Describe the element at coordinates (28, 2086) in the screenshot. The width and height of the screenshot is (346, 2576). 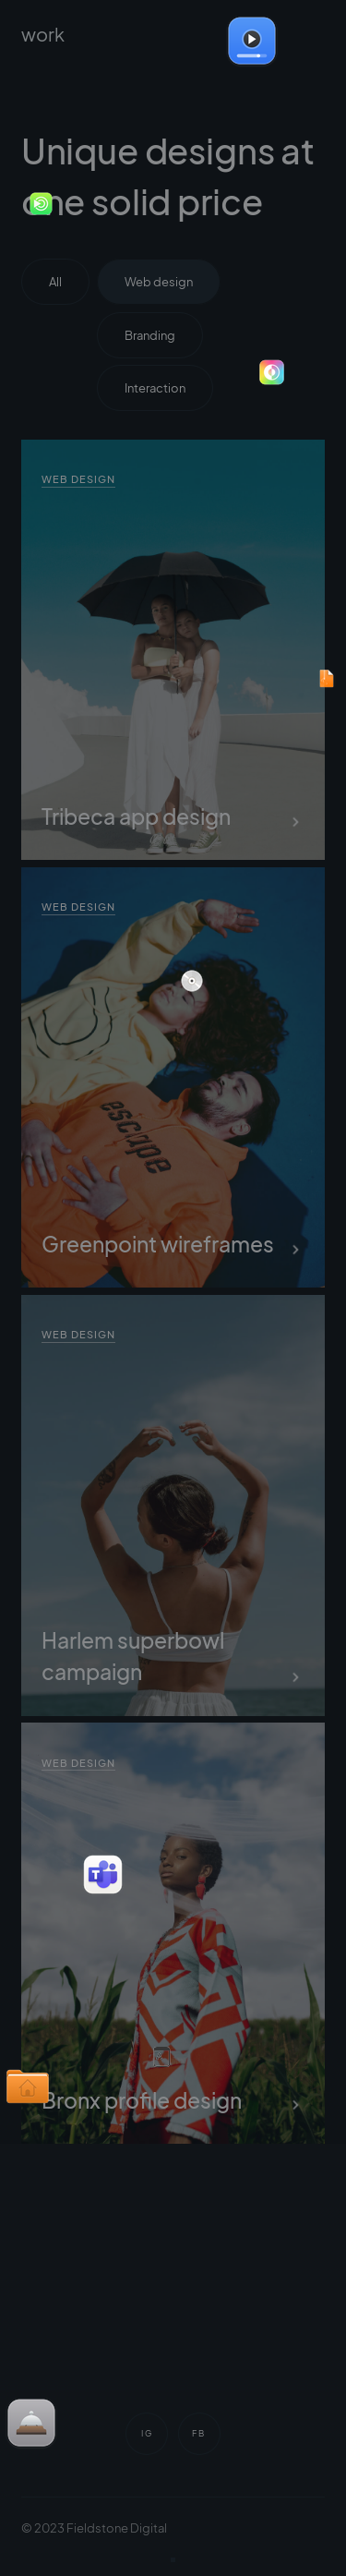
I see `access your home folder` at that location.